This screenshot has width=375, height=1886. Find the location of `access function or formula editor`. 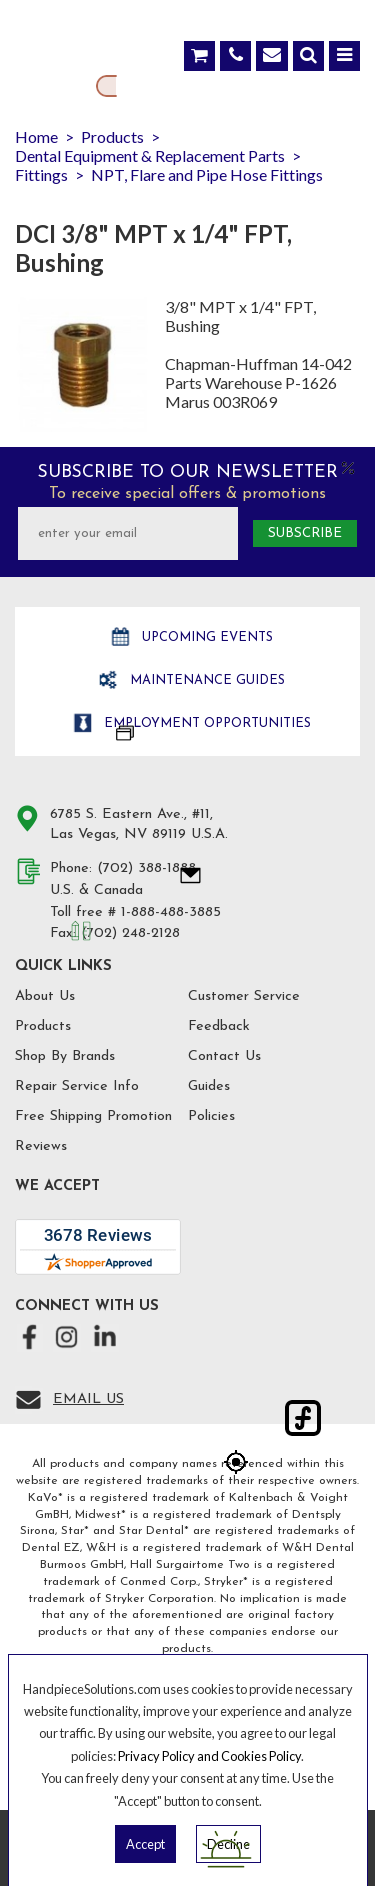

access function or formula editor is located at coordinates (303, 1418).